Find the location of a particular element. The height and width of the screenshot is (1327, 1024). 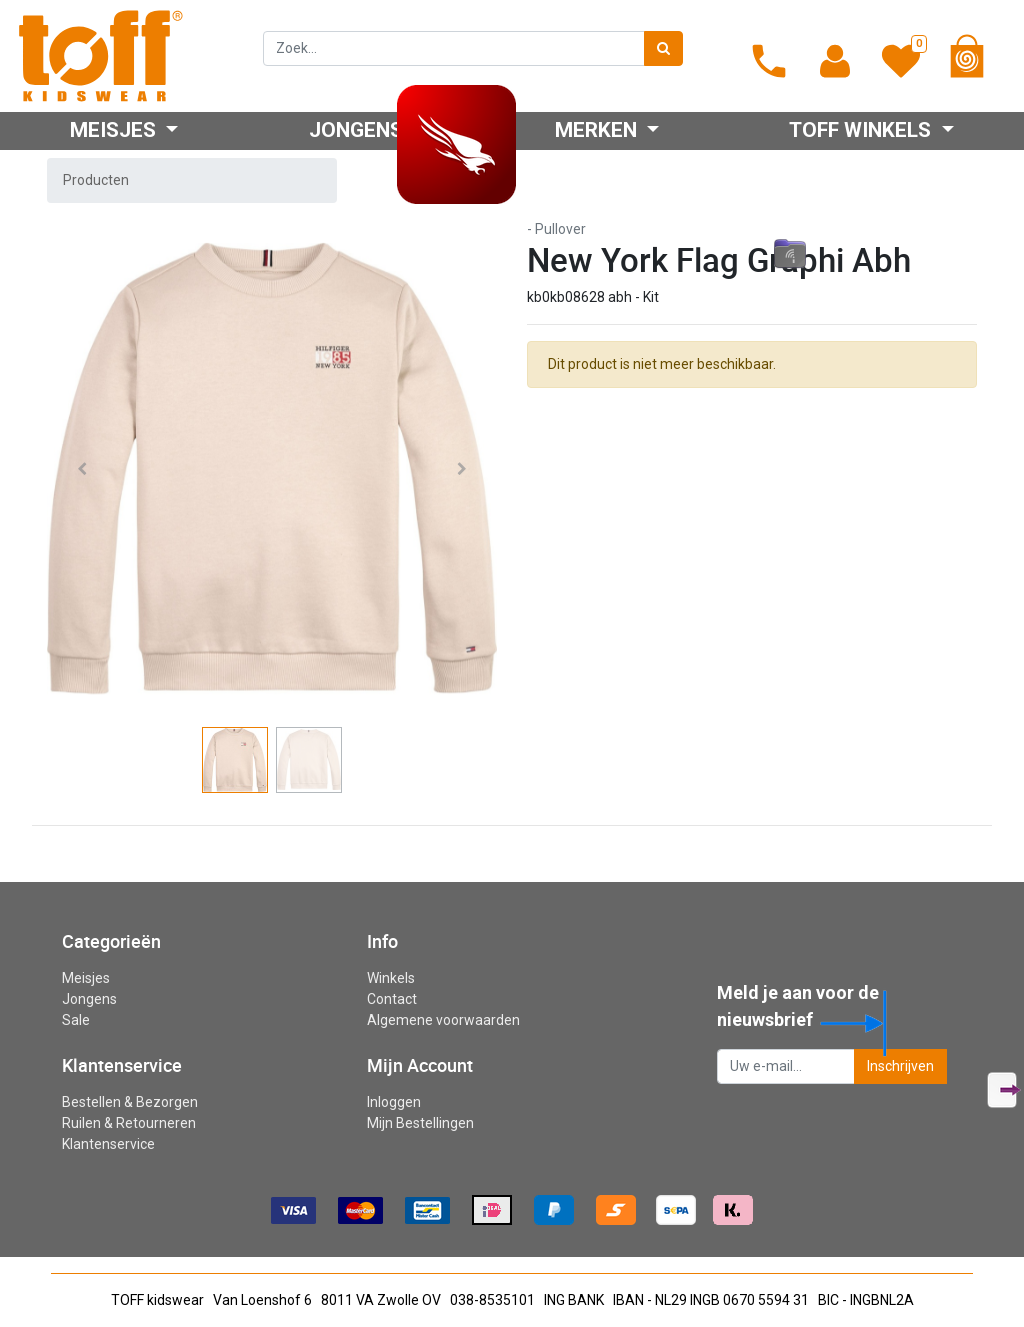

open insync cloud sync folder is located at coordinates (790, 253).